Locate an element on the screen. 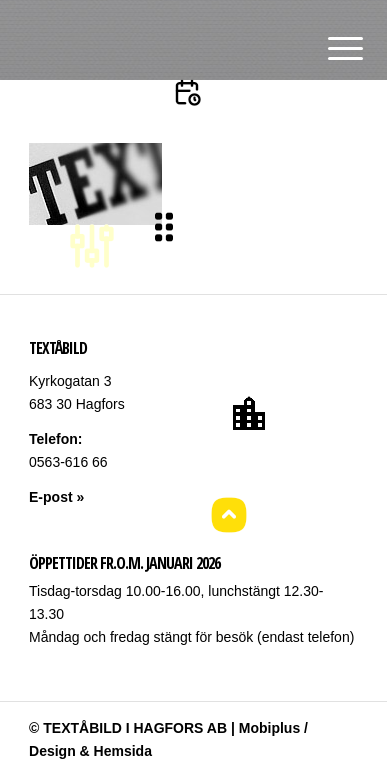 This screenshot has height=779, width=387. adjust settings or preferences is located at coordinates (92, 246).